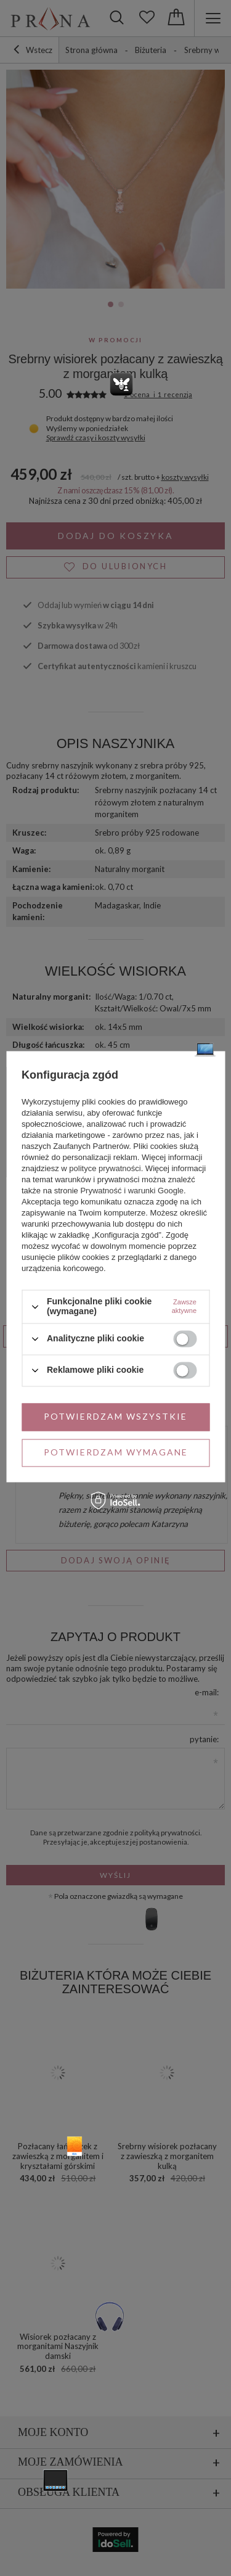 The width and height of the screenshot is (231, 2576). I want to click on open the computer or my mac view in Finder, so click(205, 1048).